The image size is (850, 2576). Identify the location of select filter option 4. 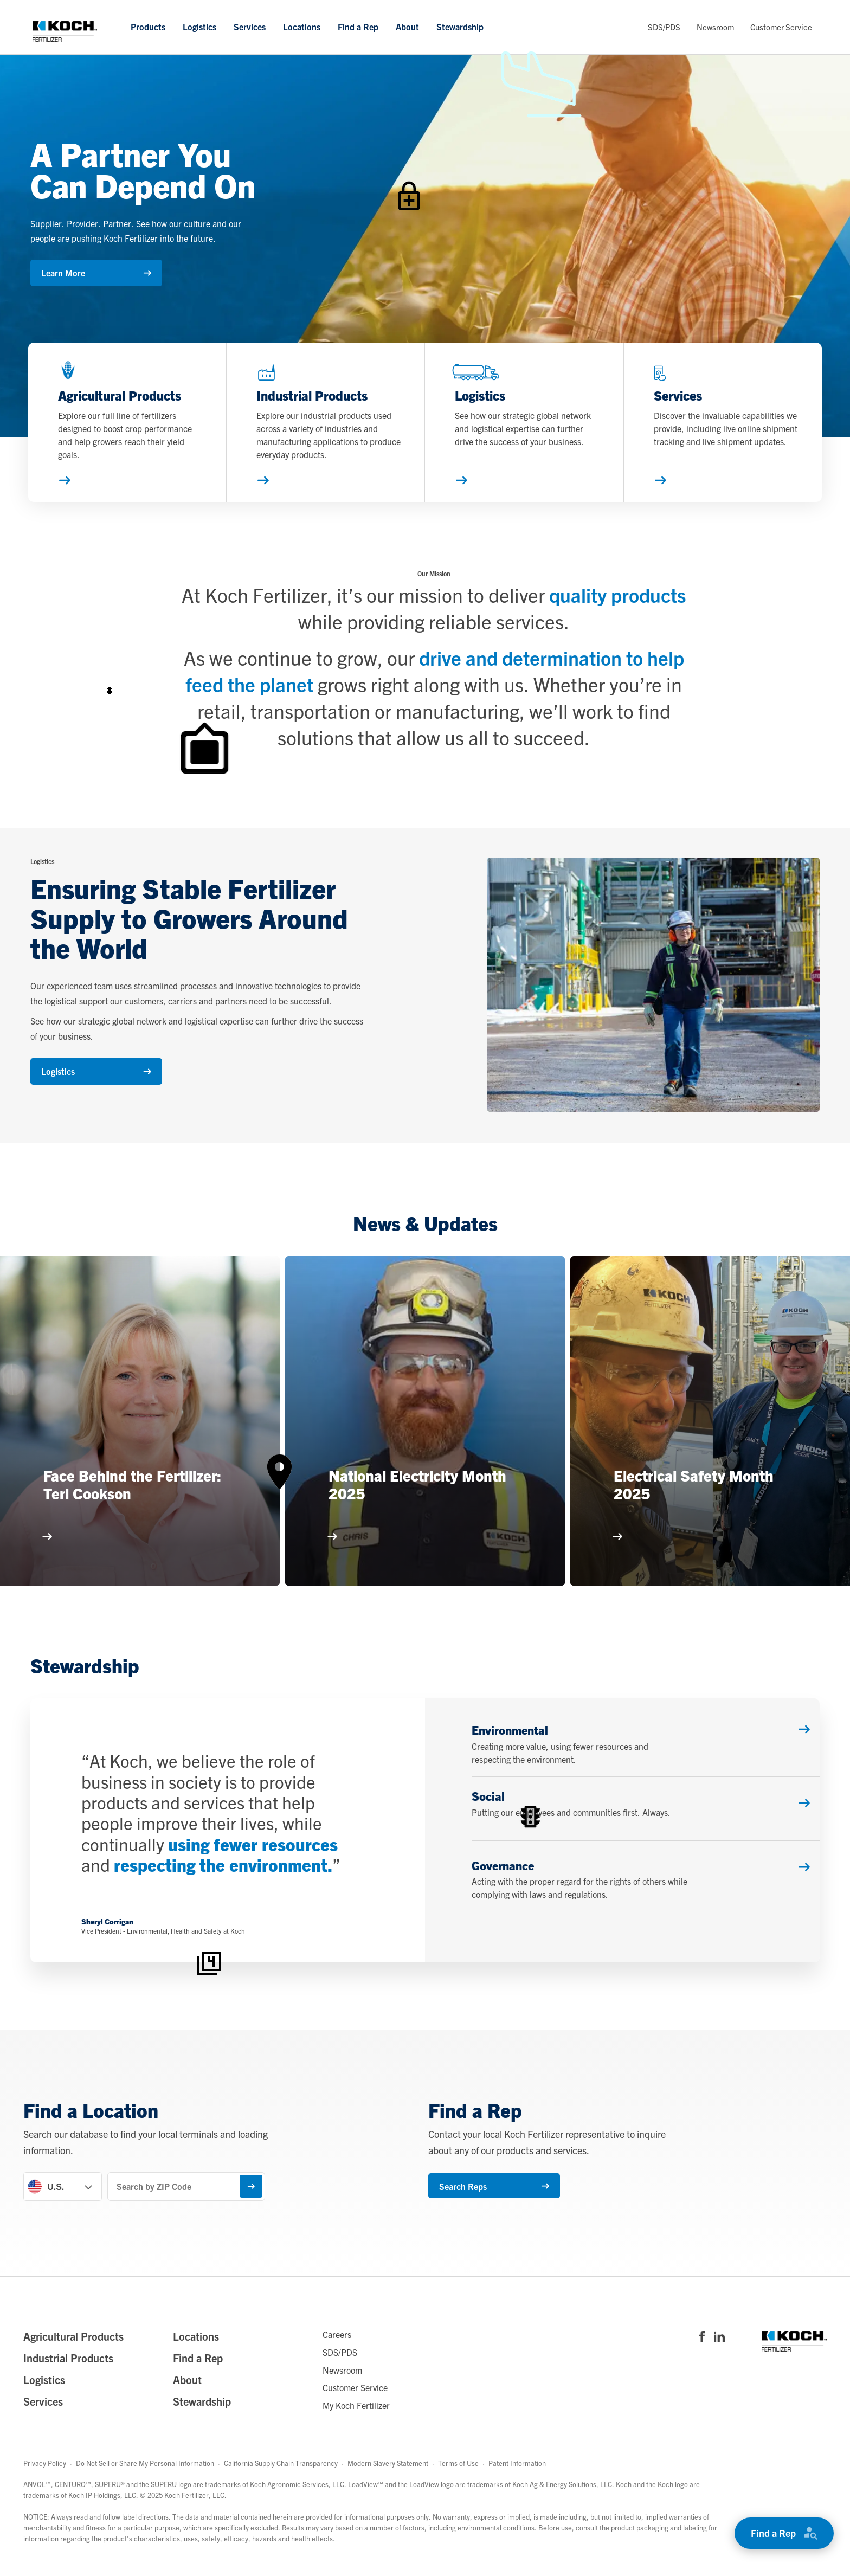
(209, 1963).